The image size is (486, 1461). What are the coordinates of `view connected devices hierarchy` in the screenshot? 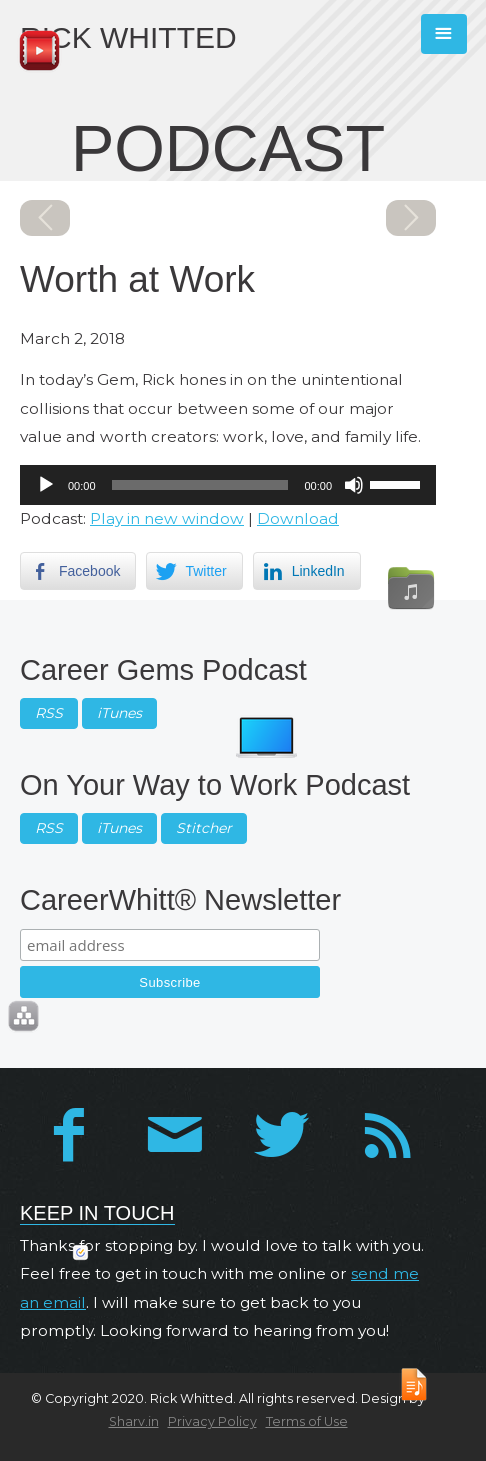 It's located at (23, 1016).